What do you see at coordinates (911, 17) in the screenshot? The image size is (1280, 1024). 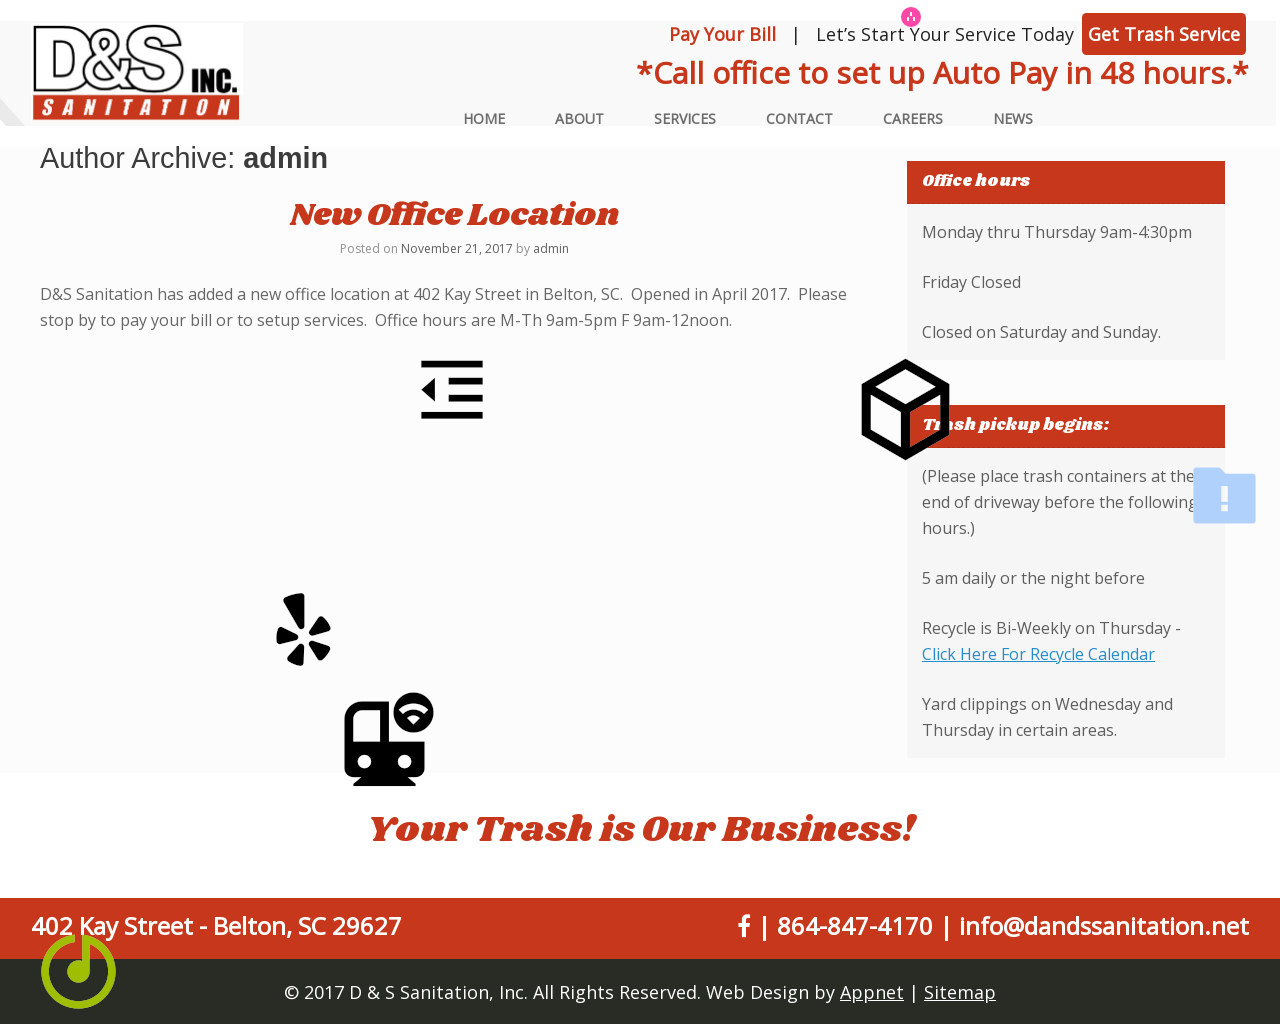 I see `electrical outlet or power socket indicator` at bounding box center [911, 17].